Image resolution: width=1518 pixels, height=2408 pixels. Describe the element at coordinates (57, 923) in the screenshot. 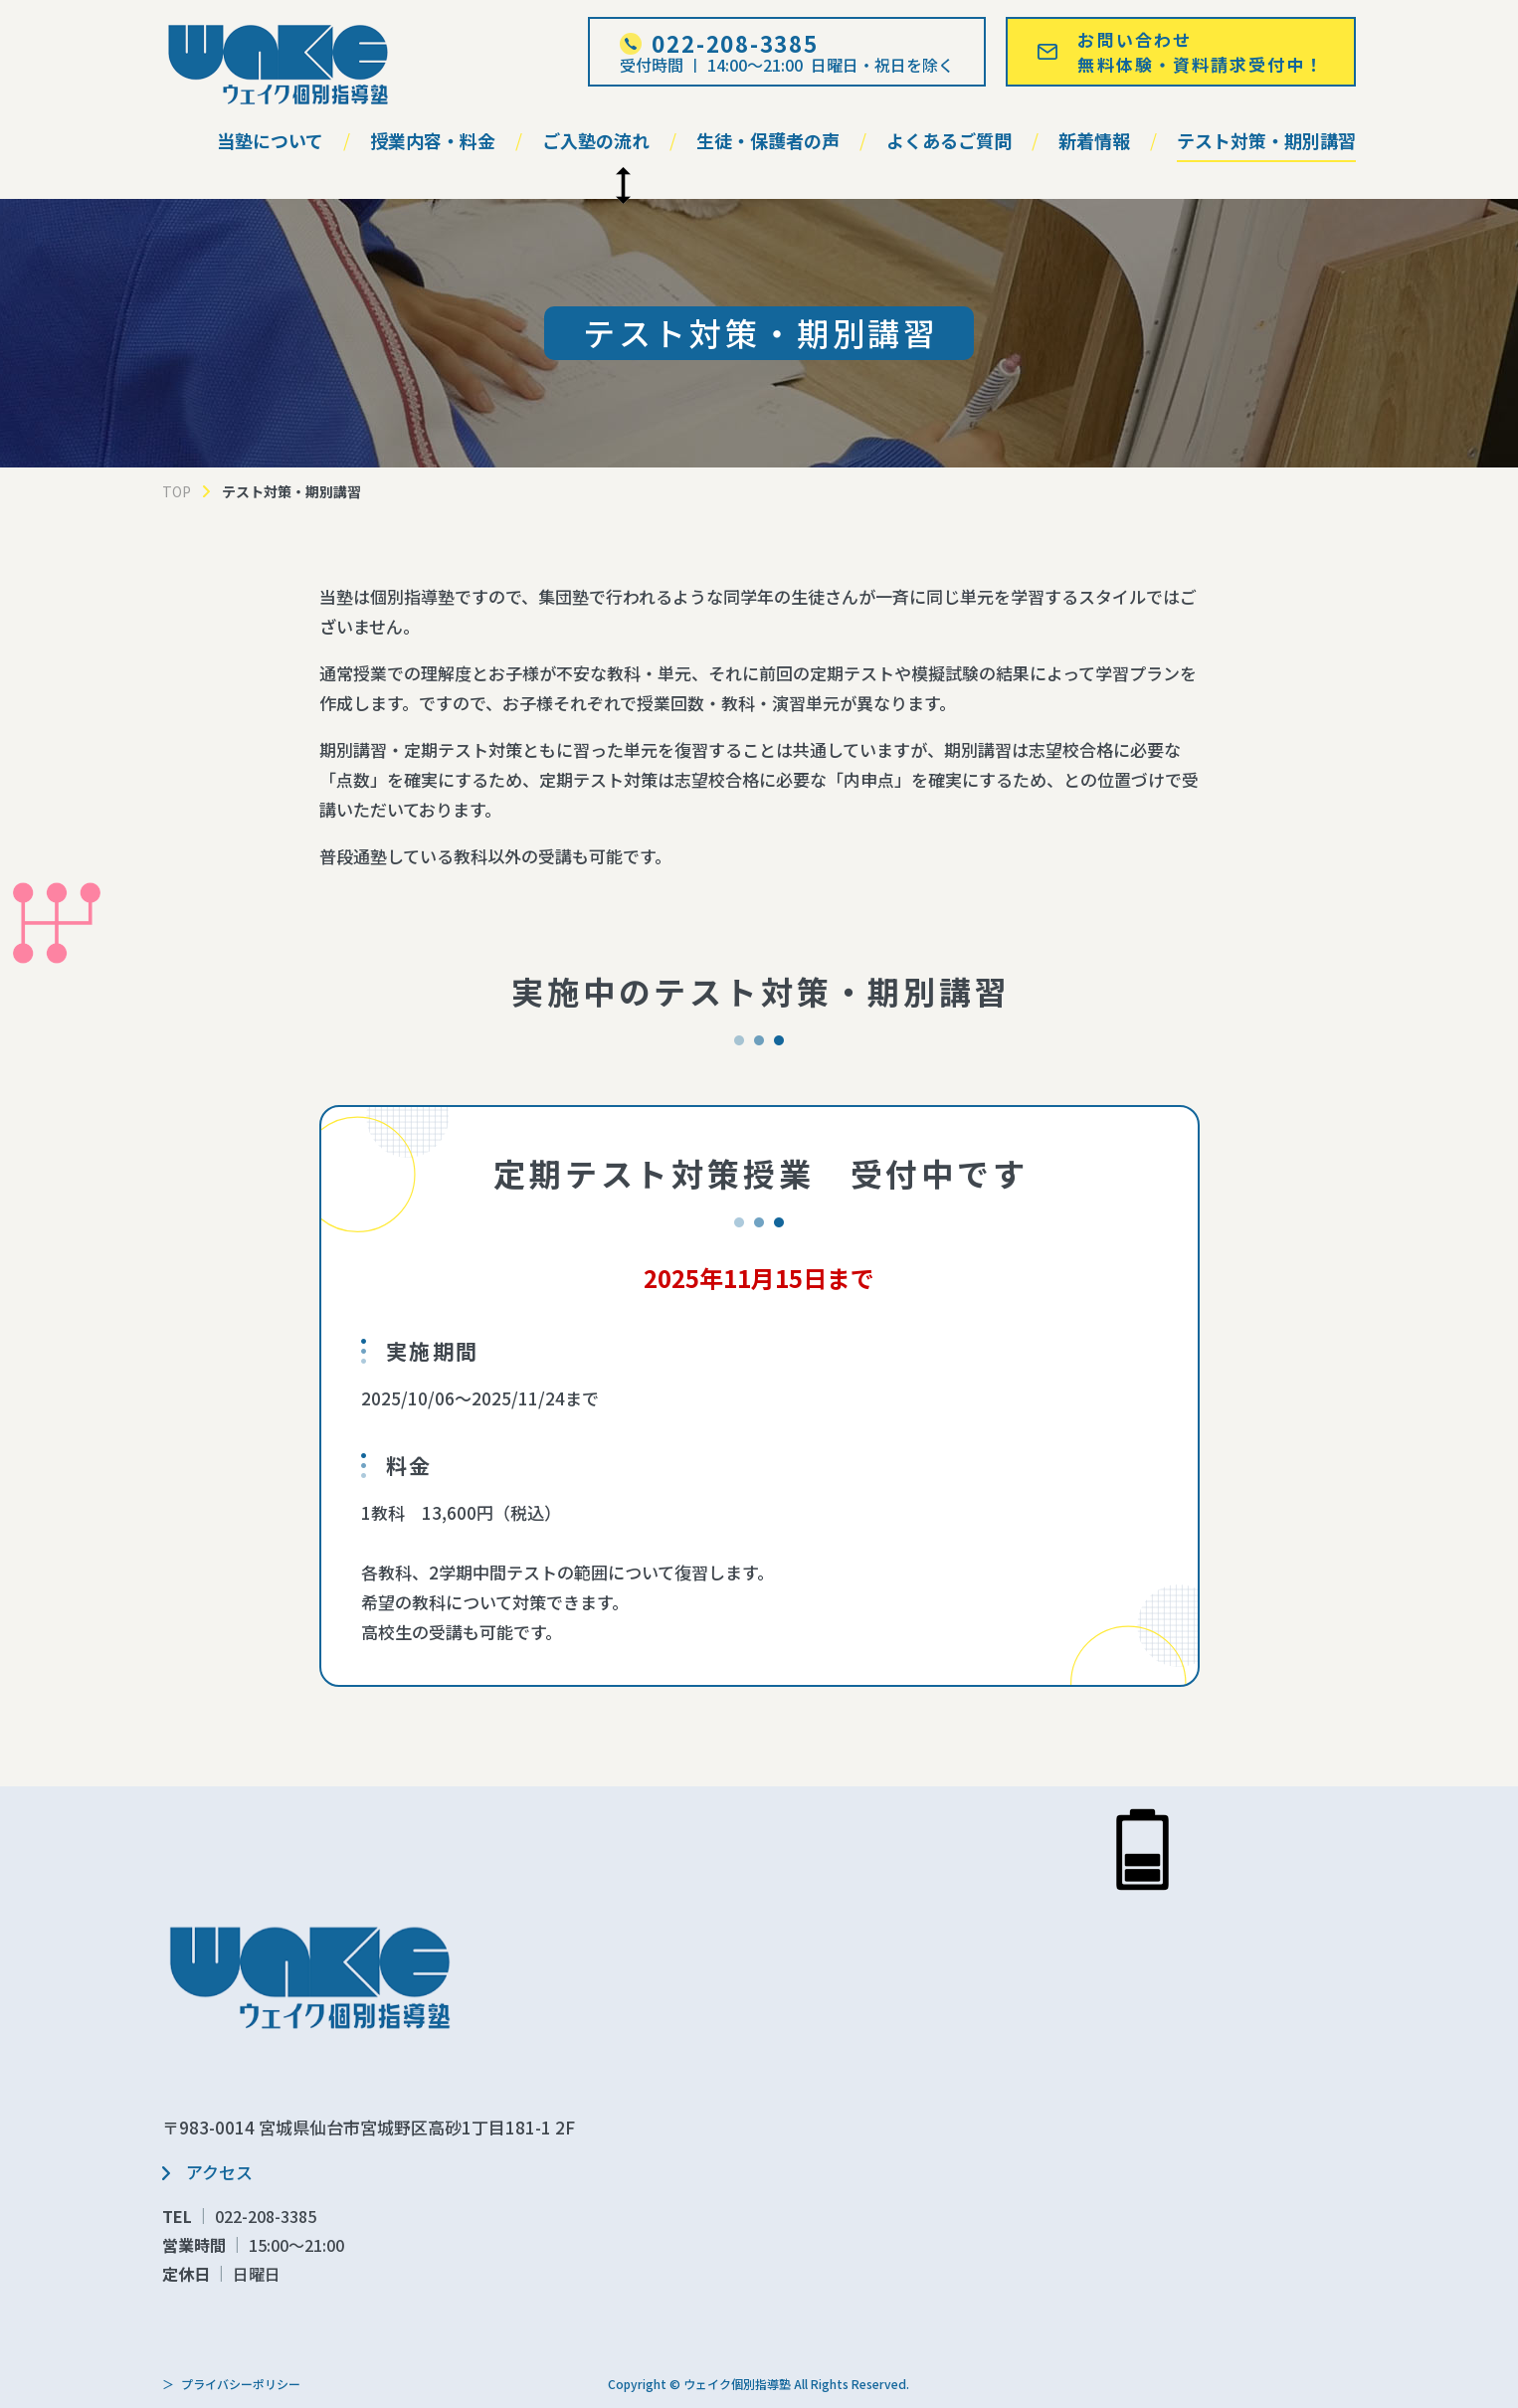

I see `select manual transmission mode` at that location.